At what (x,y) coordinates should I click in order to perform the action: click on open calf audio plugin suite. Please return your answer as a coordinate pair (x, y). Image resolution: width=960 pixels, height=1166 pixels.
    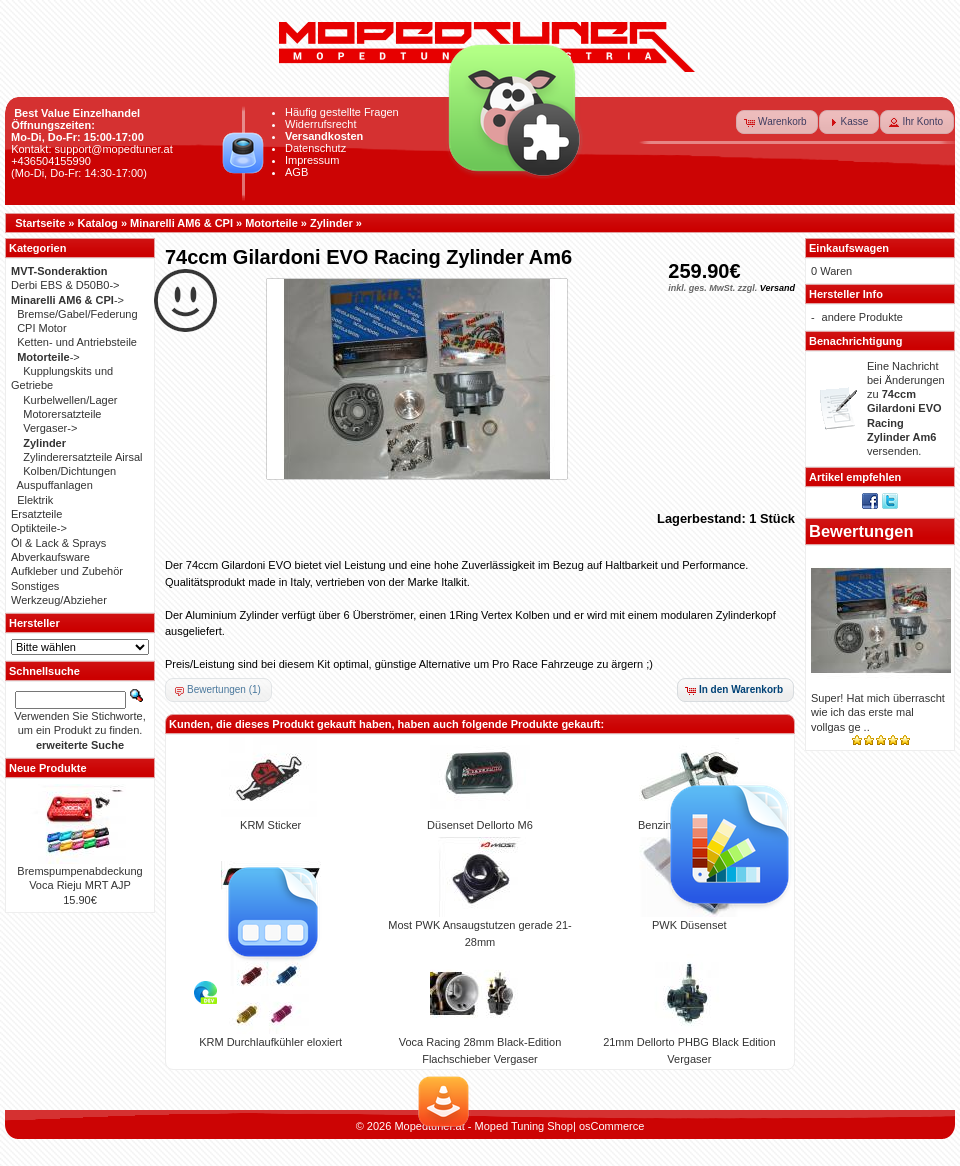
    Looking at the image, I should click on (512, 108).